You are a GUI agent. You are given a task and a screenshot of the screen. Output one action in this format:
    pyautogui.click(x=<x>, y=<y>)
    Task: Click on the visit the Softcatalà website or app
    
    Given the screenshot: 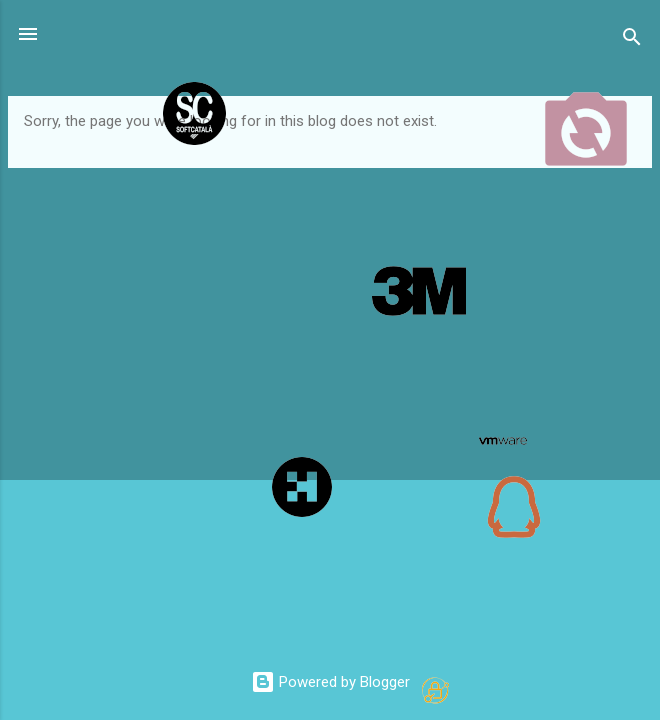 What is the action you would take?
    pyautogui.click(x=194, y=113)
    